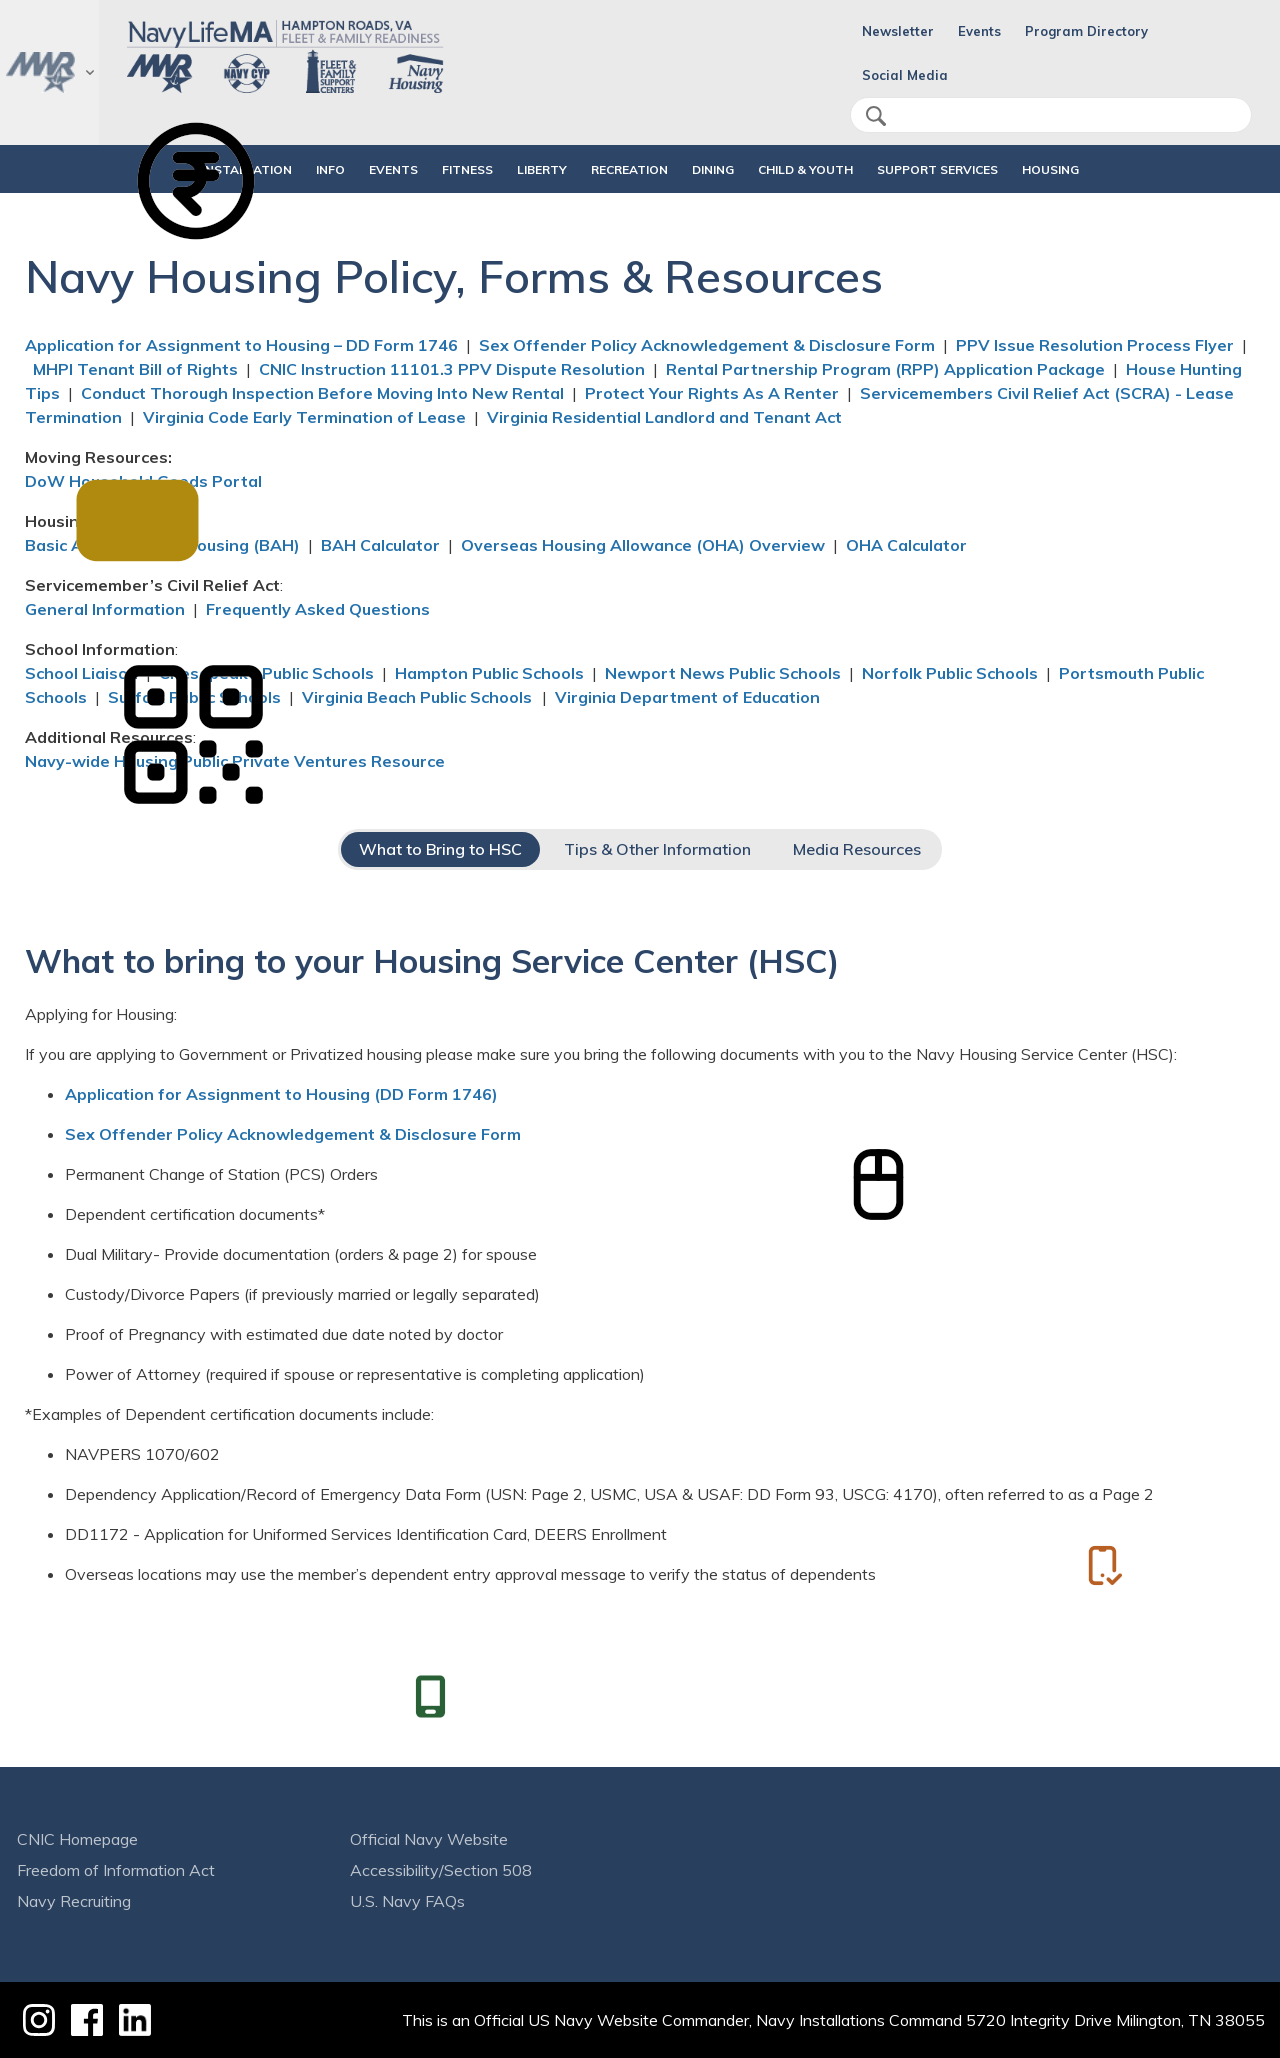 The image size is (1280, 2058). What do you see at coordinates (196, 181) in the screenshot?
I see `view balance in Indian rupees` at bounding box center [196, 181].